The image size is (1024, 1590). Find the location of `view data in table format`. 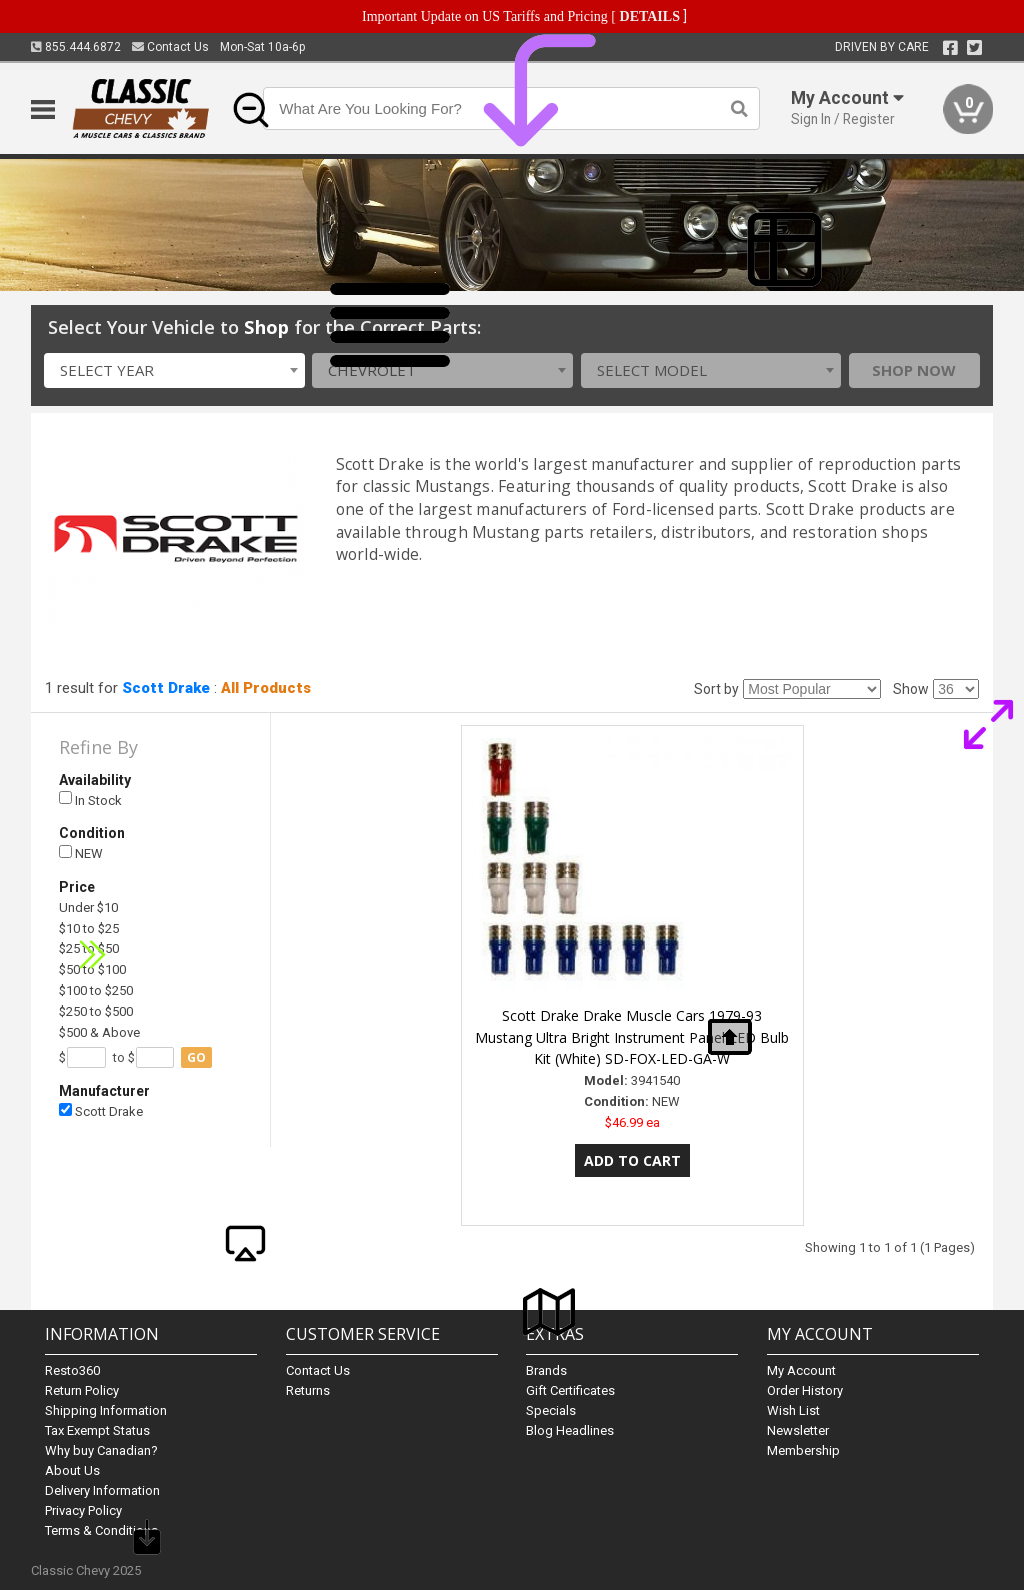

view data in table format is located at coordinates (784, 249).